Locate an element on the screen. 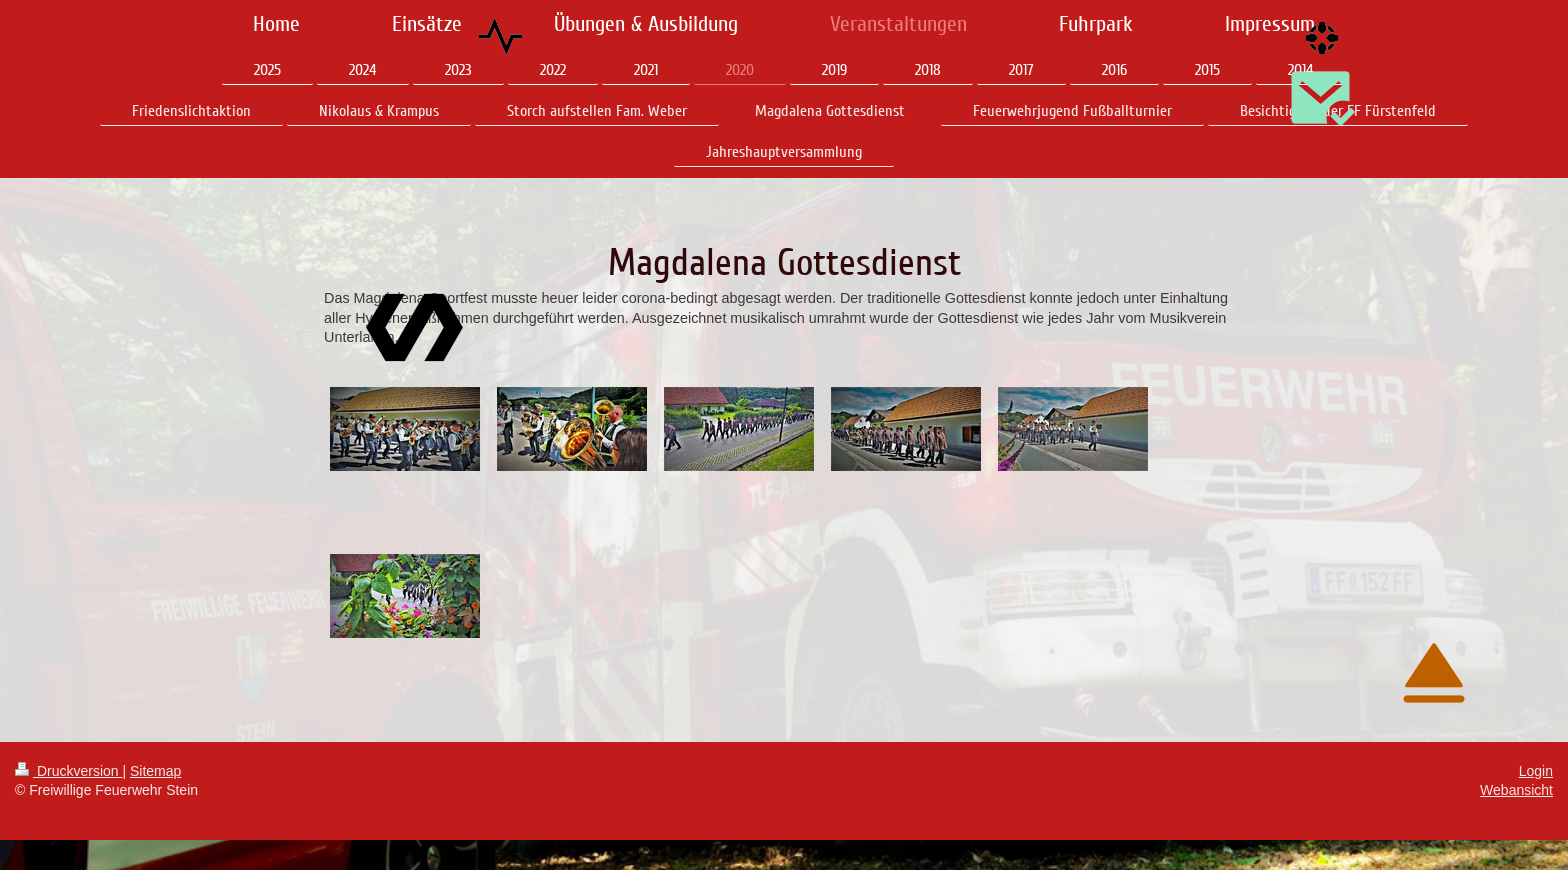  visit the IGN gaming news and reviews website is located at coordinates (1322, 38).